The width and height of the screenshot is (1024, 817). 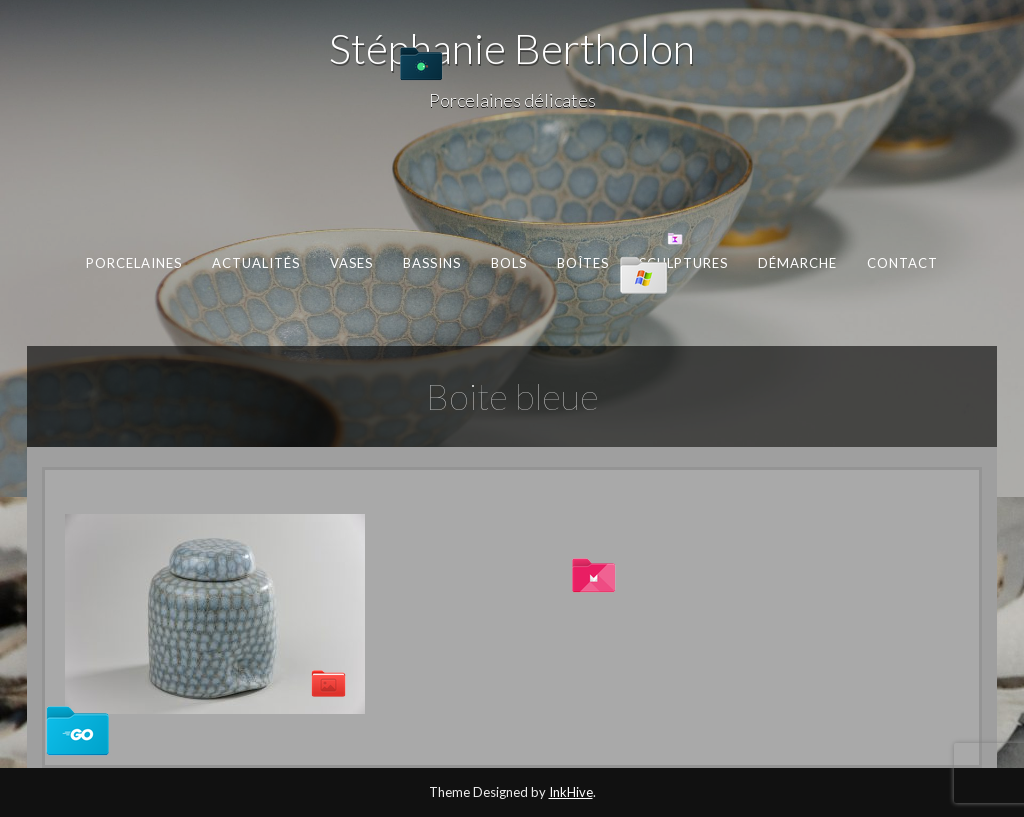 What do you see at coordinates (77, 732) in the screenshot?
I see `open folder containing Go language projects` at bounding box center [77, 732].